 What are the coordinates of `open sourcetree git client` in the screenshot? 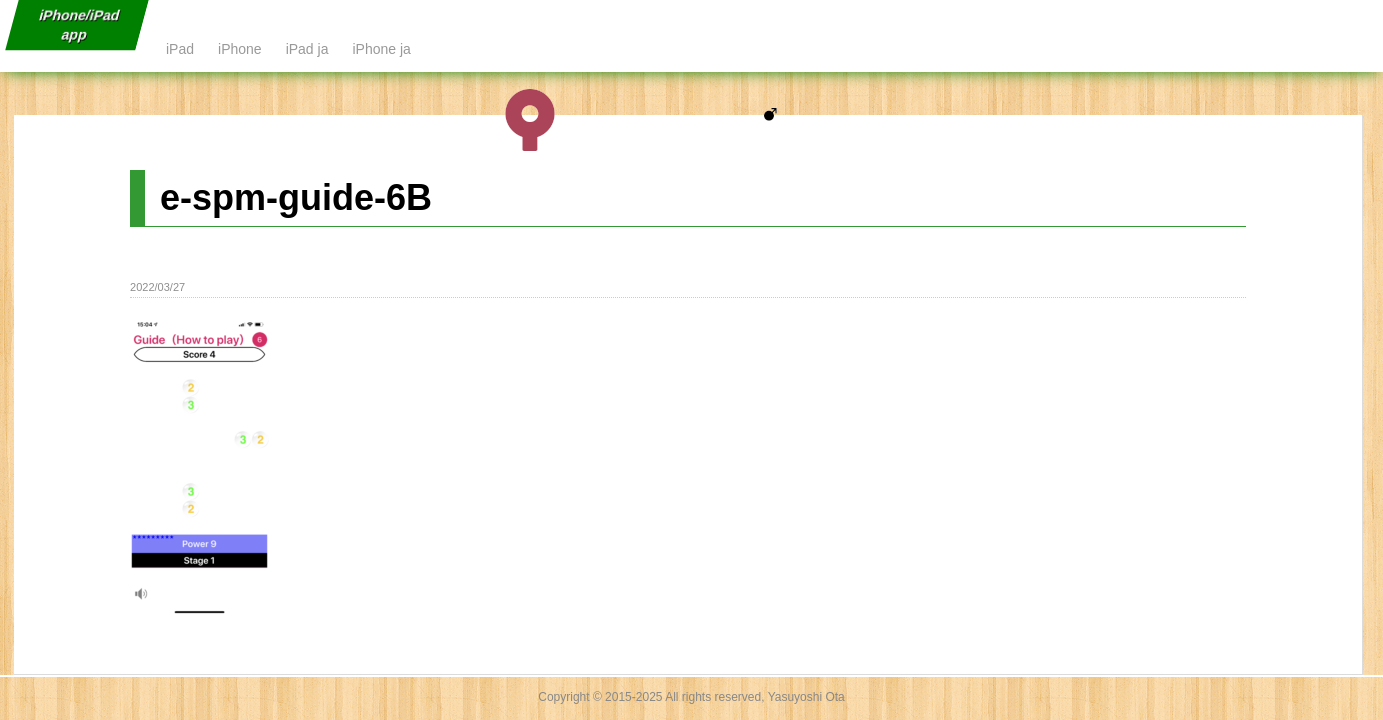 It's located at (530, 120).